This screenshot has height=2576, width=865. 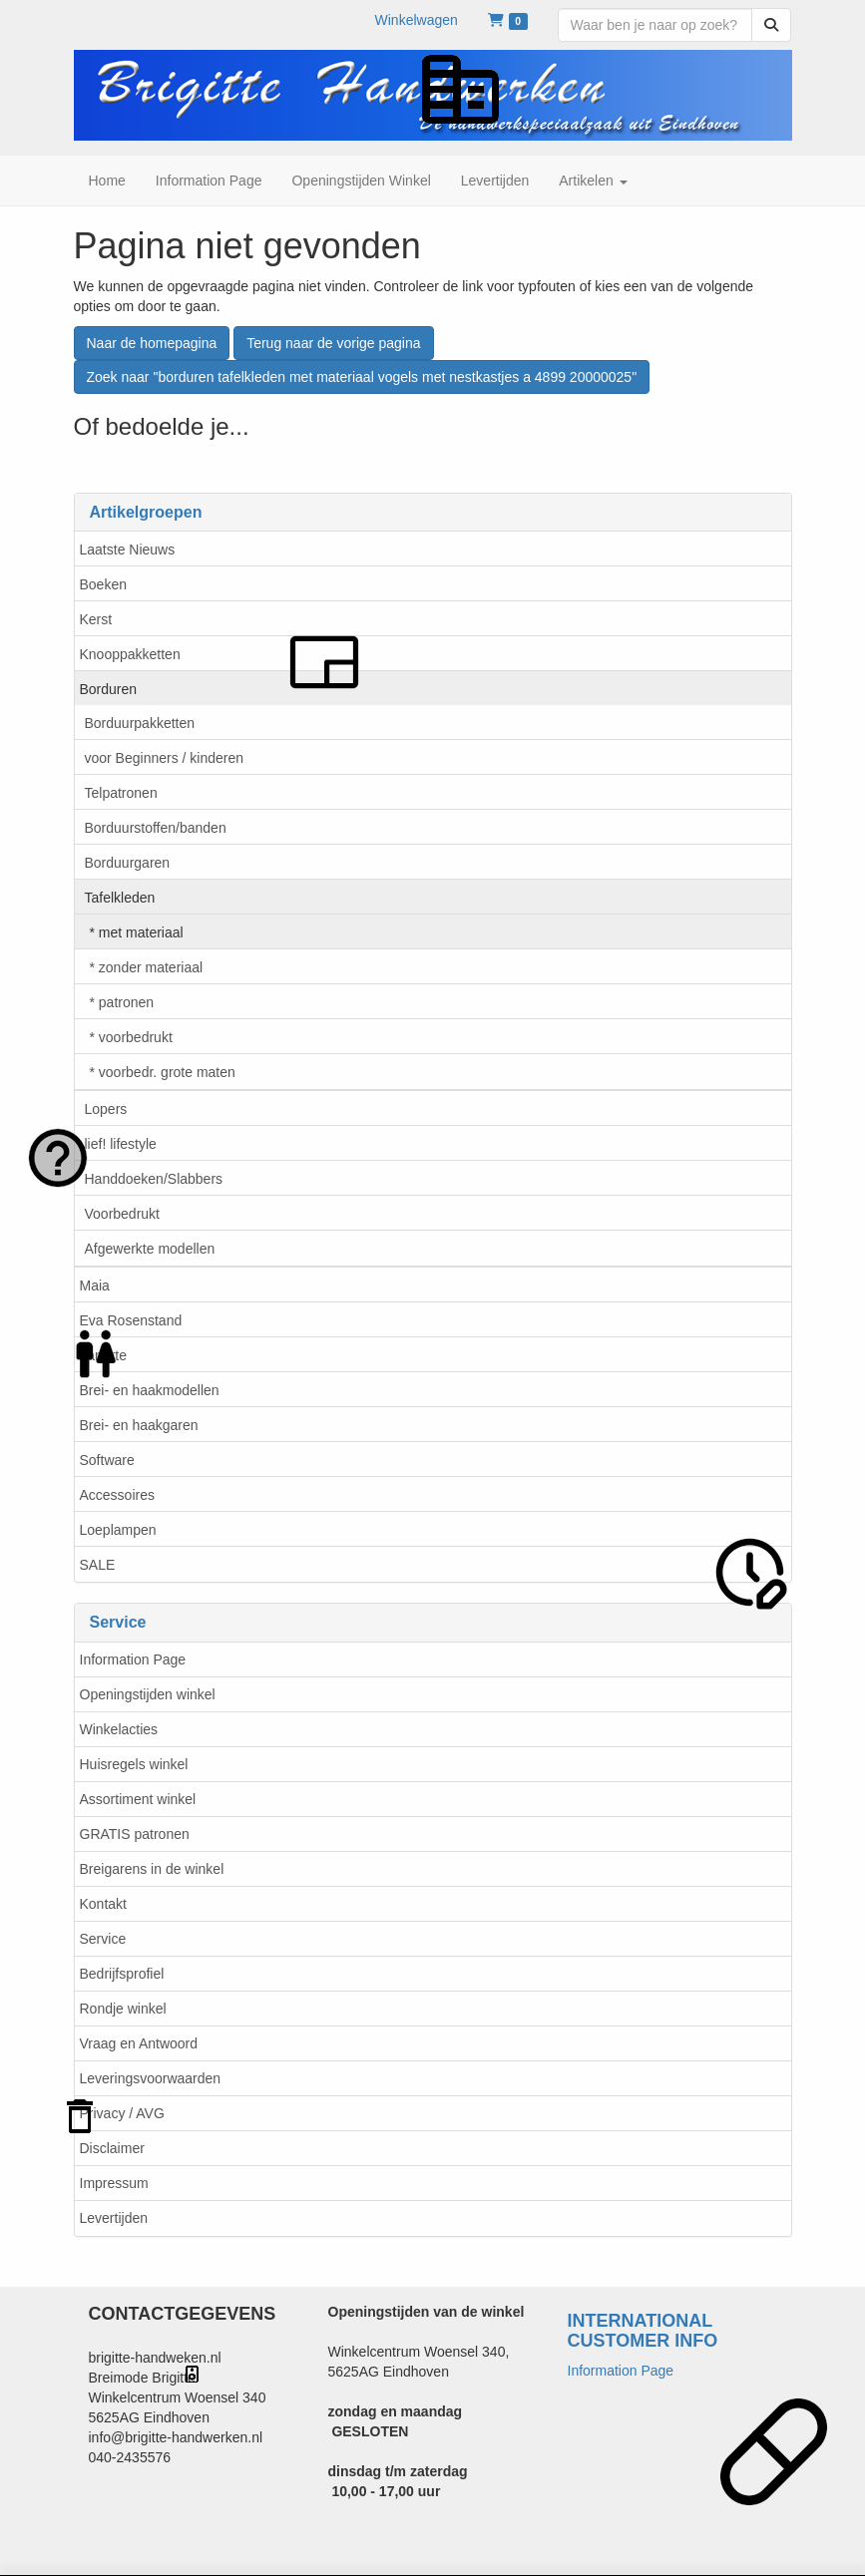 I want to click on locate restroom facilities, so click(x=95, y=1353).